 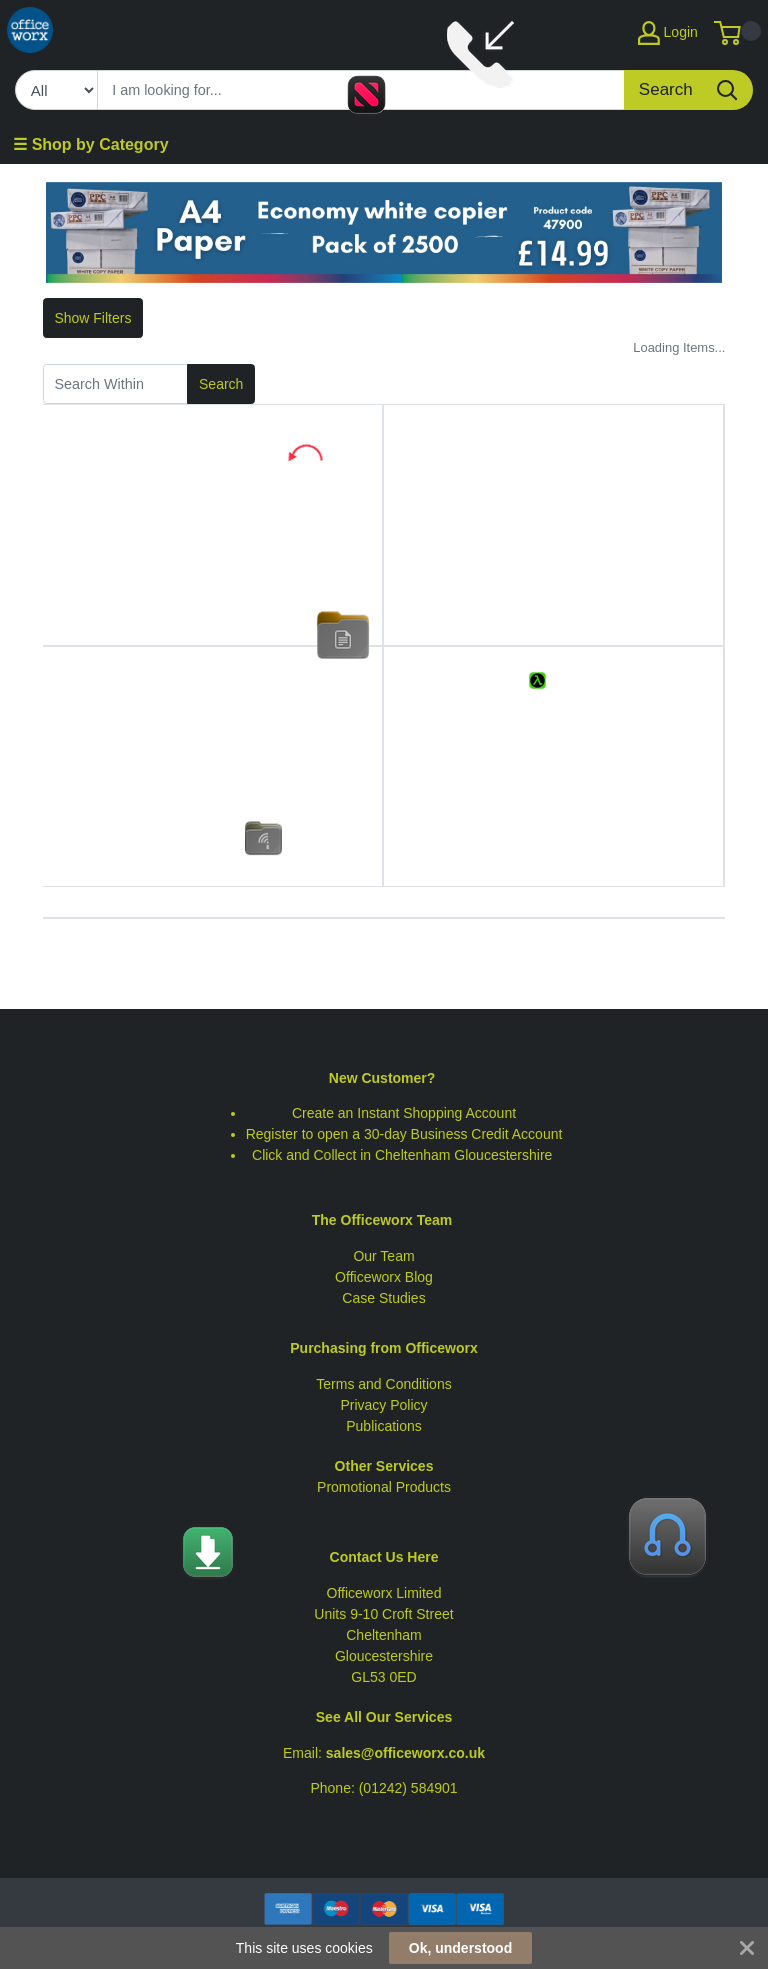 I want to click on launch half-life: opposing force game, so click(x=537, y=680).